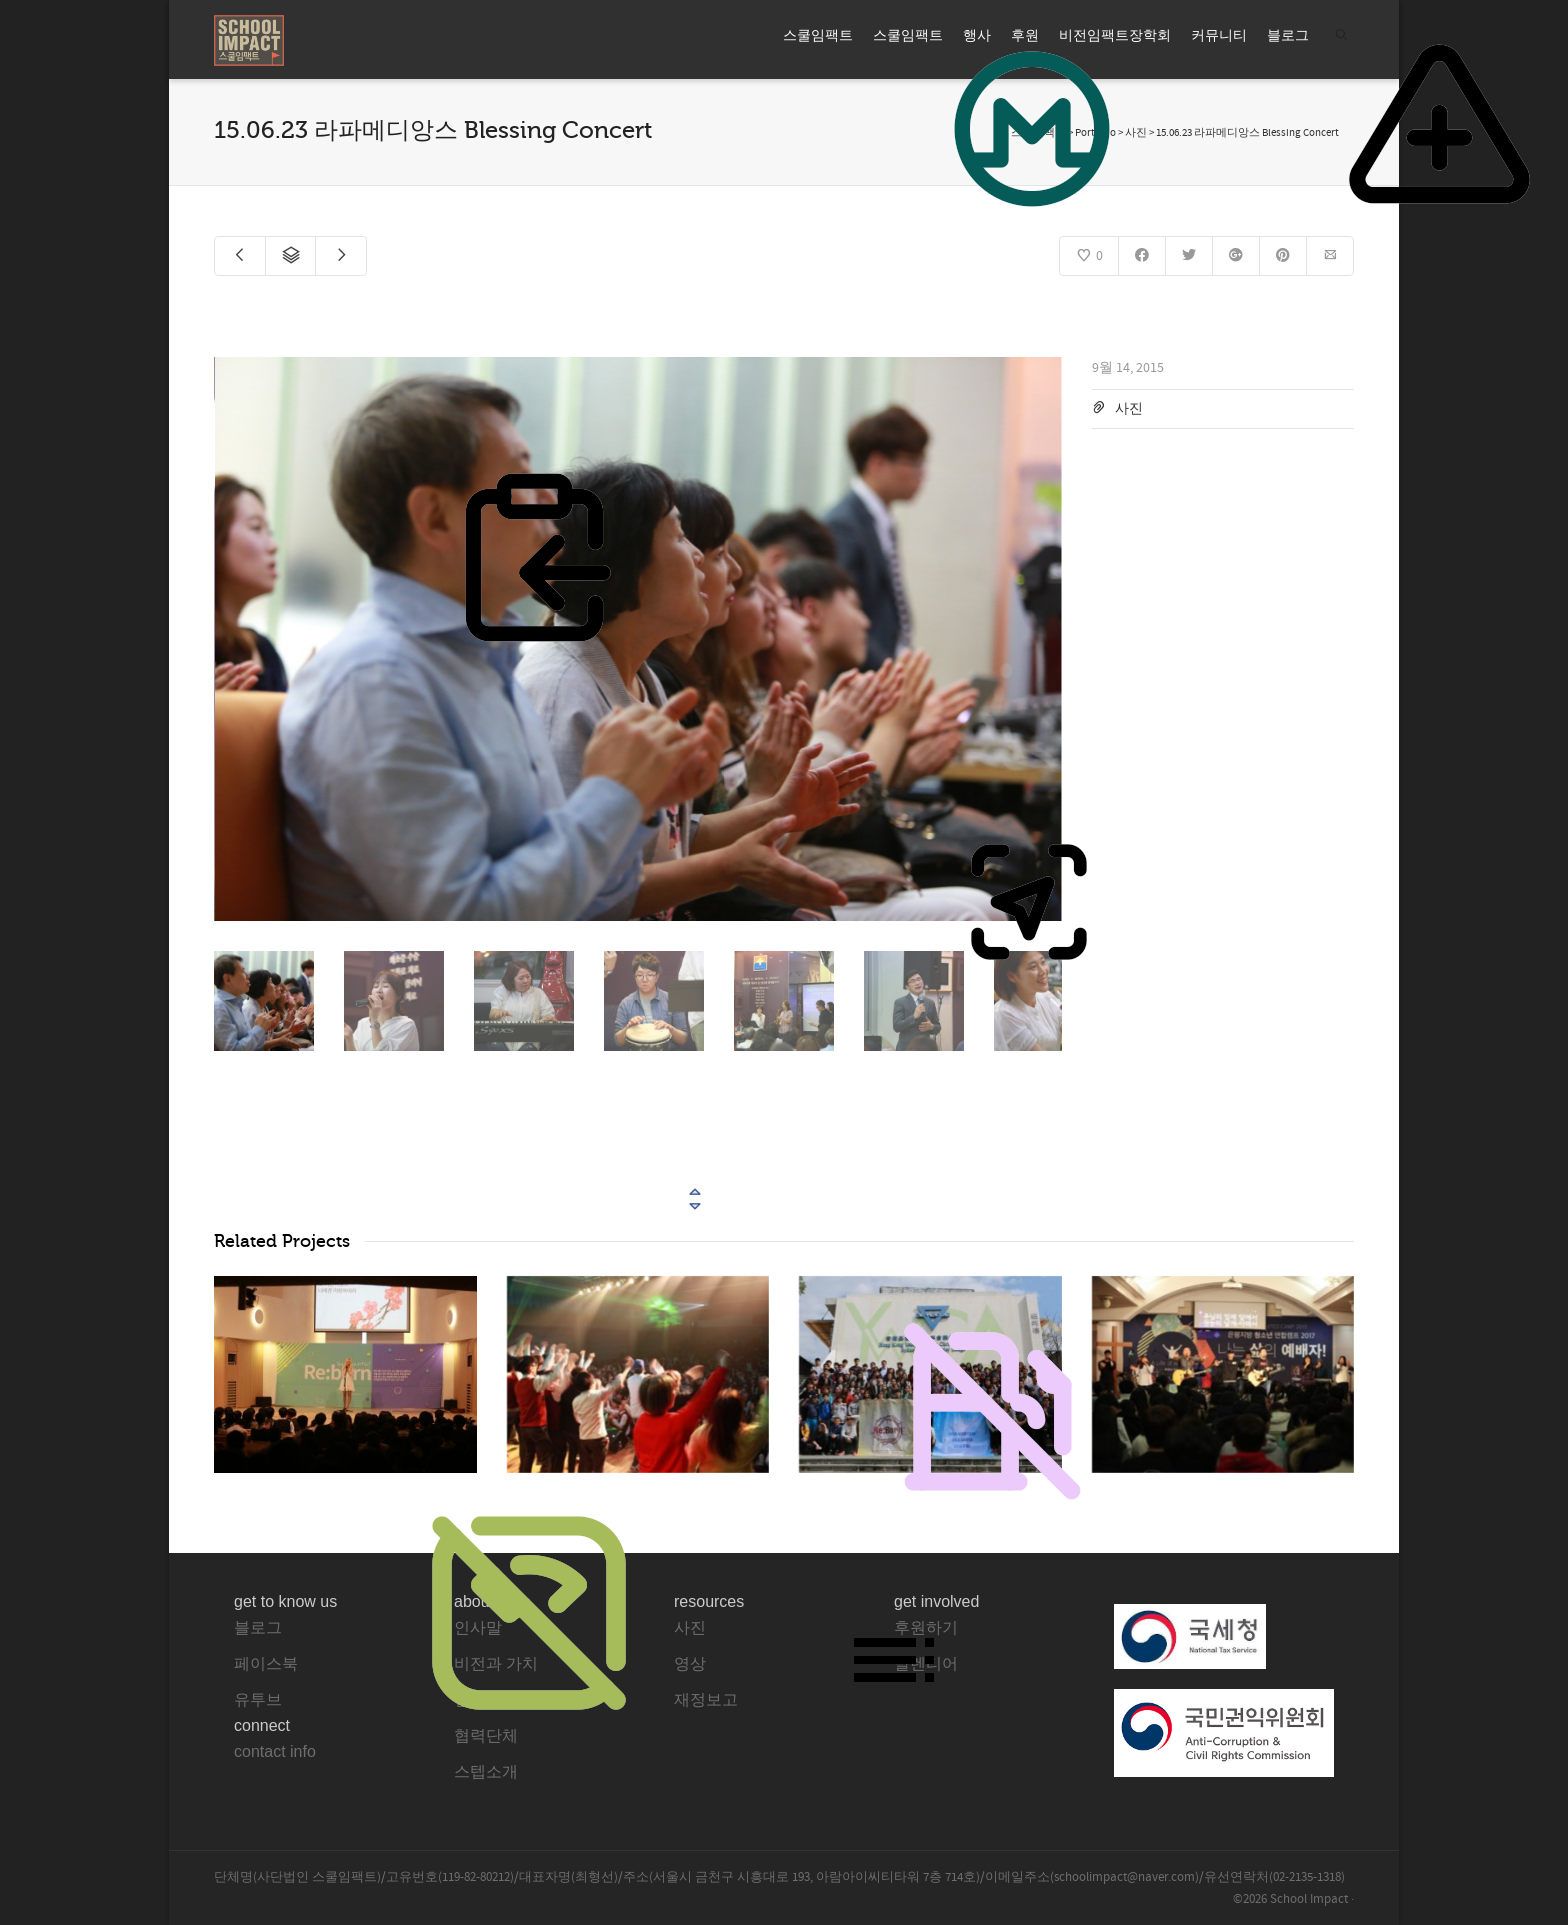  What do you see at coordinates (534, 557) in the screenshot?
I see `paste content from clipboard` at bounding box center [534, 557].